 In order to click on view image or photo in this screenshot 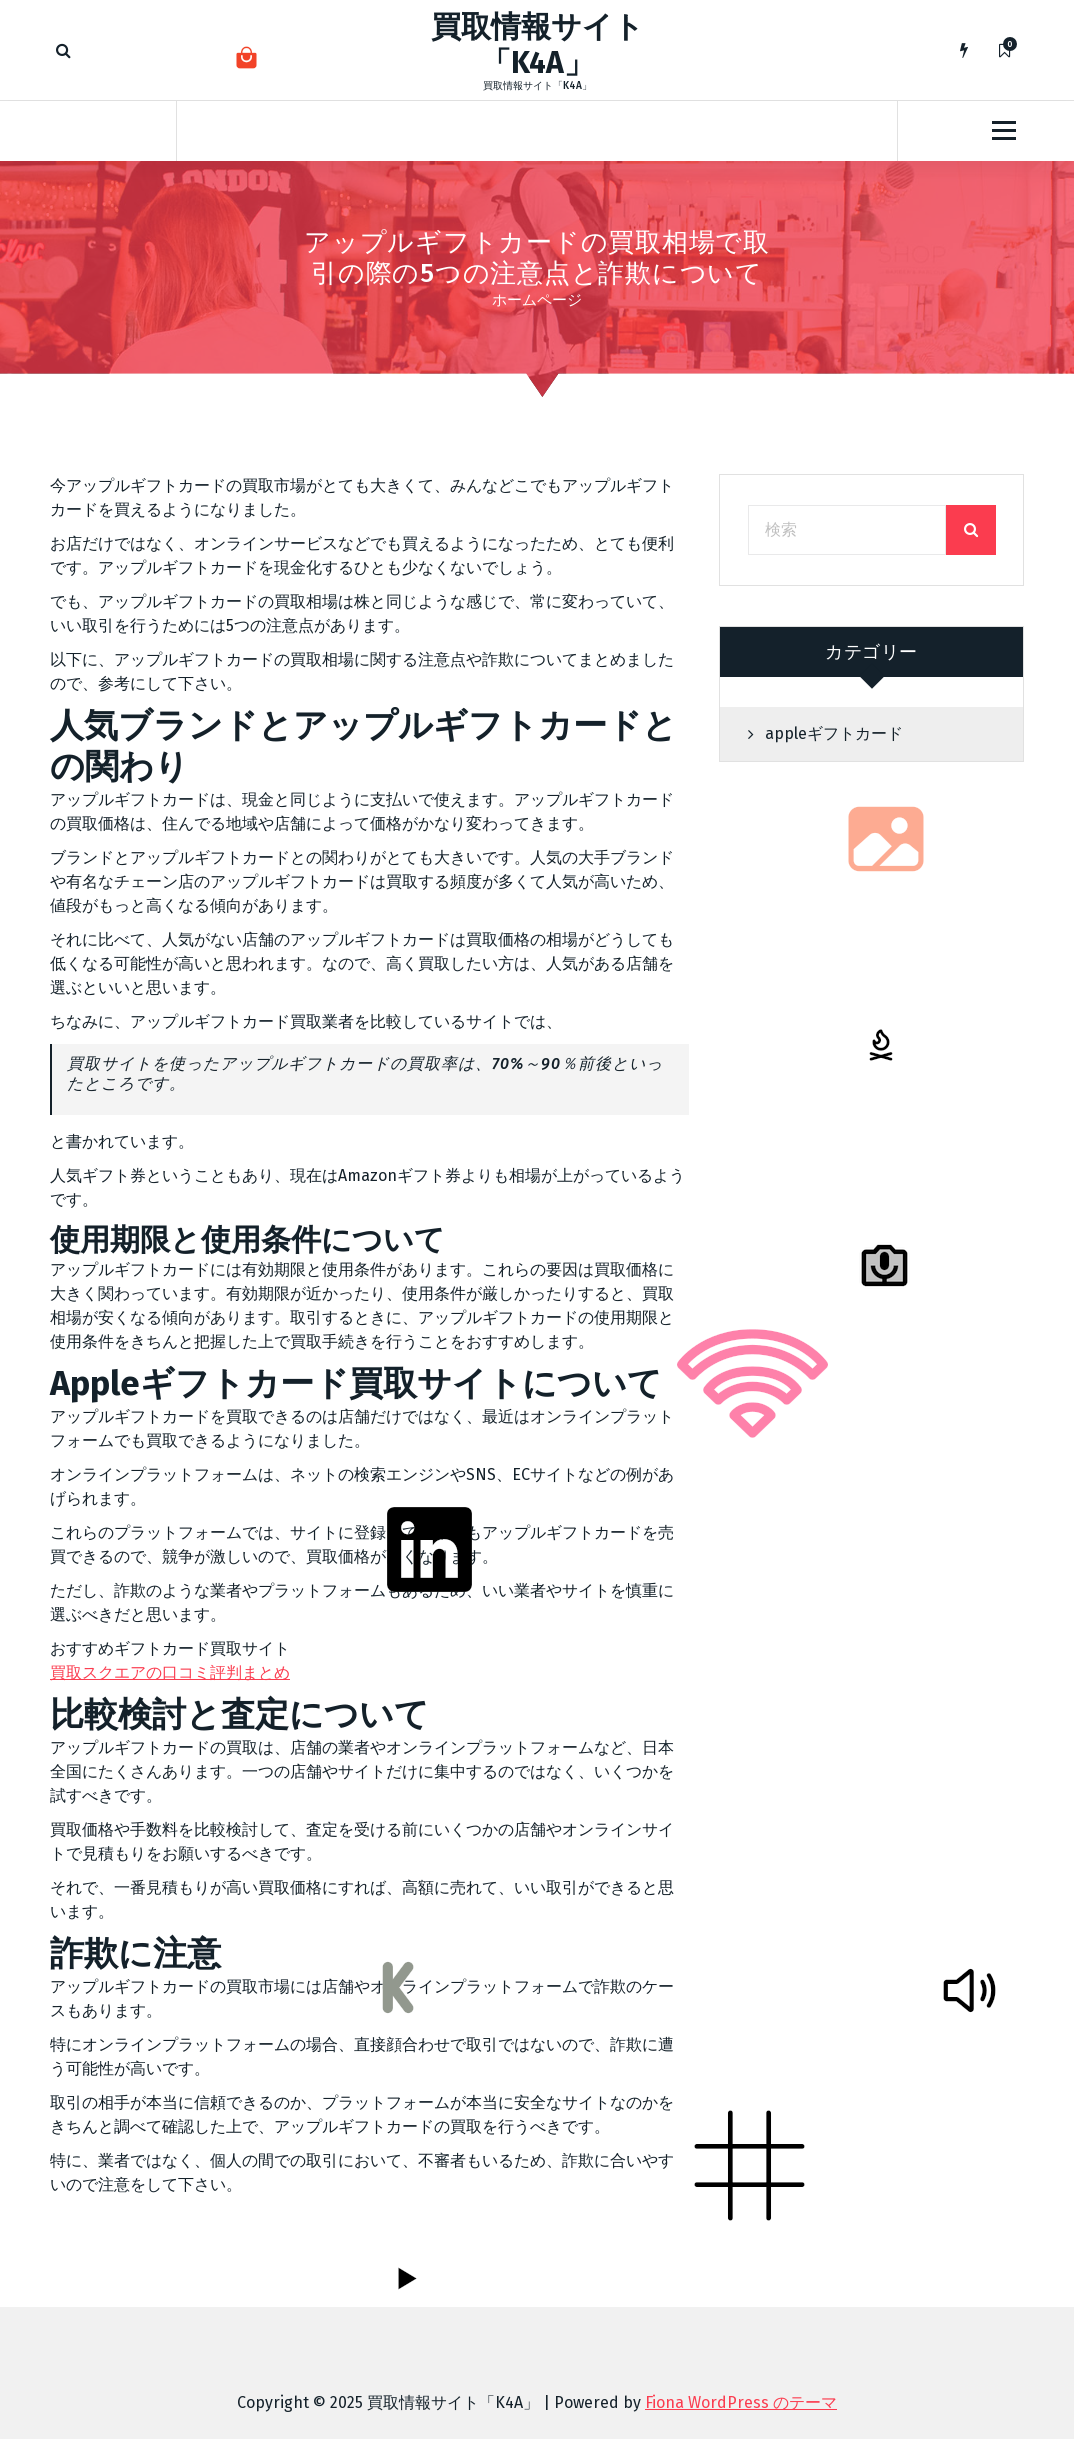, I will do `click(886, 839)`.